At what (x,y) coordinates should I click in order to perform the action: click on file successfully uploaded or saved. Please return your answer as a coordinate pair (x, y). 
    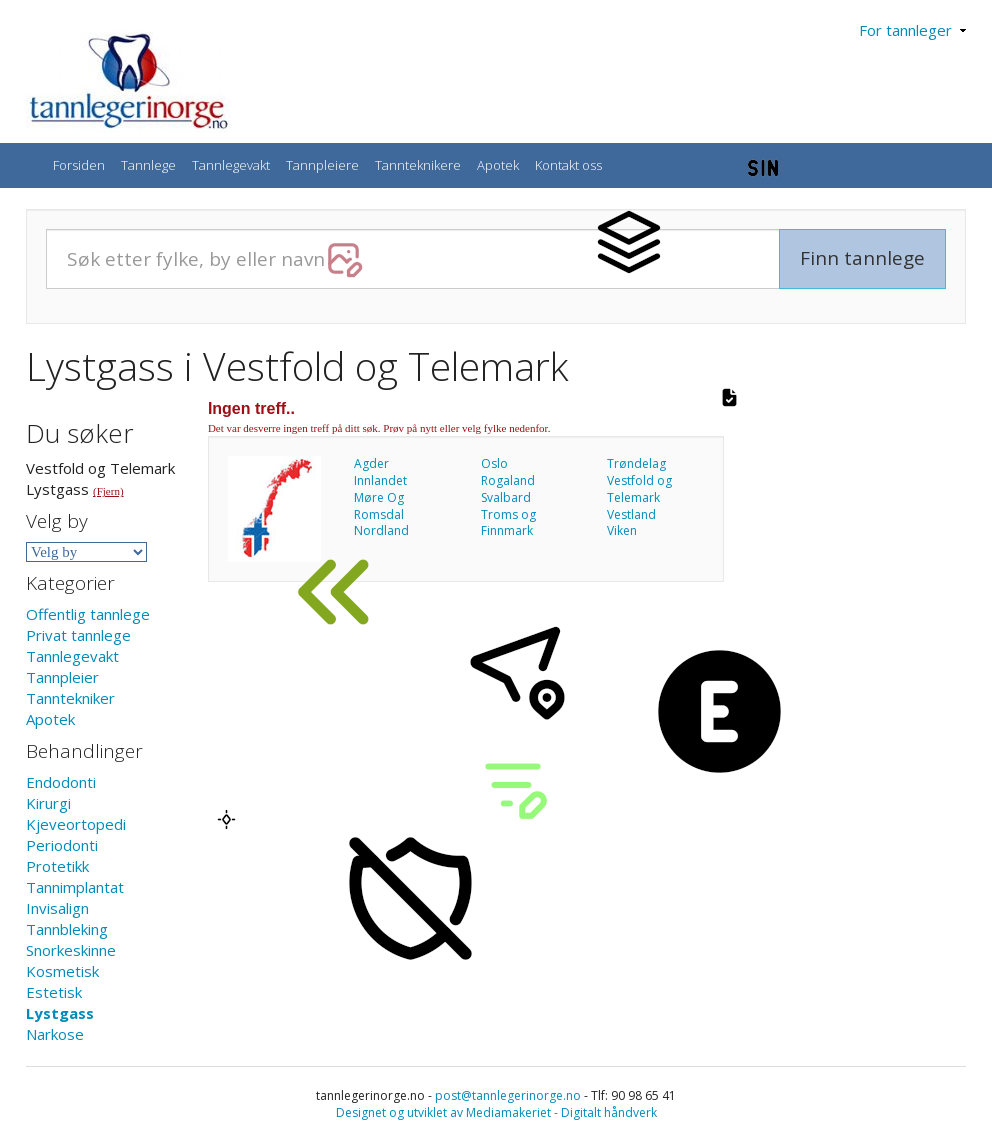
    Looking at the image, I should click on (729, 397).